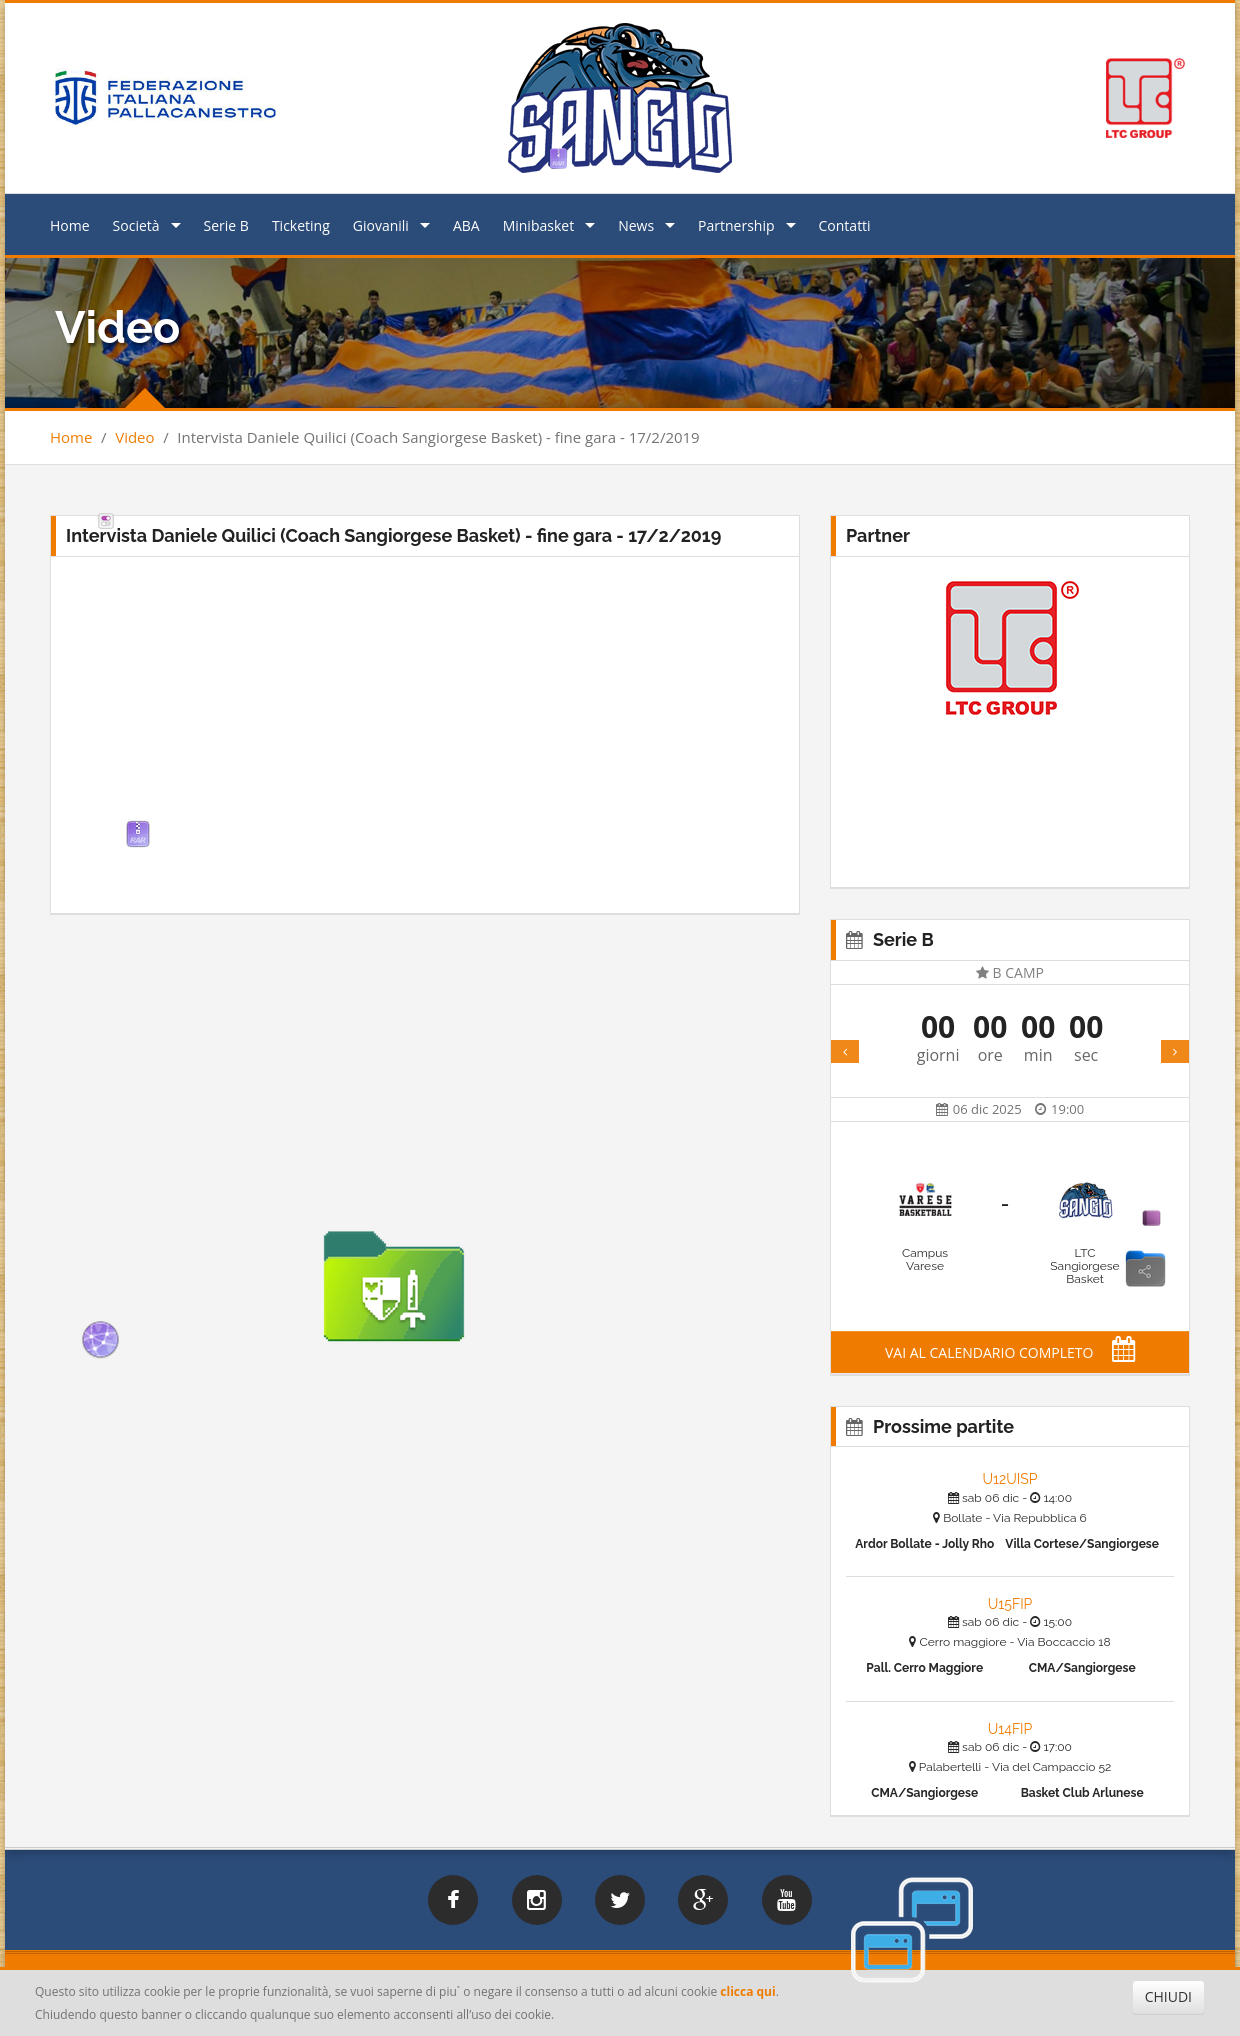  I want to click on open your public shared folder, so click(1145, 1268).